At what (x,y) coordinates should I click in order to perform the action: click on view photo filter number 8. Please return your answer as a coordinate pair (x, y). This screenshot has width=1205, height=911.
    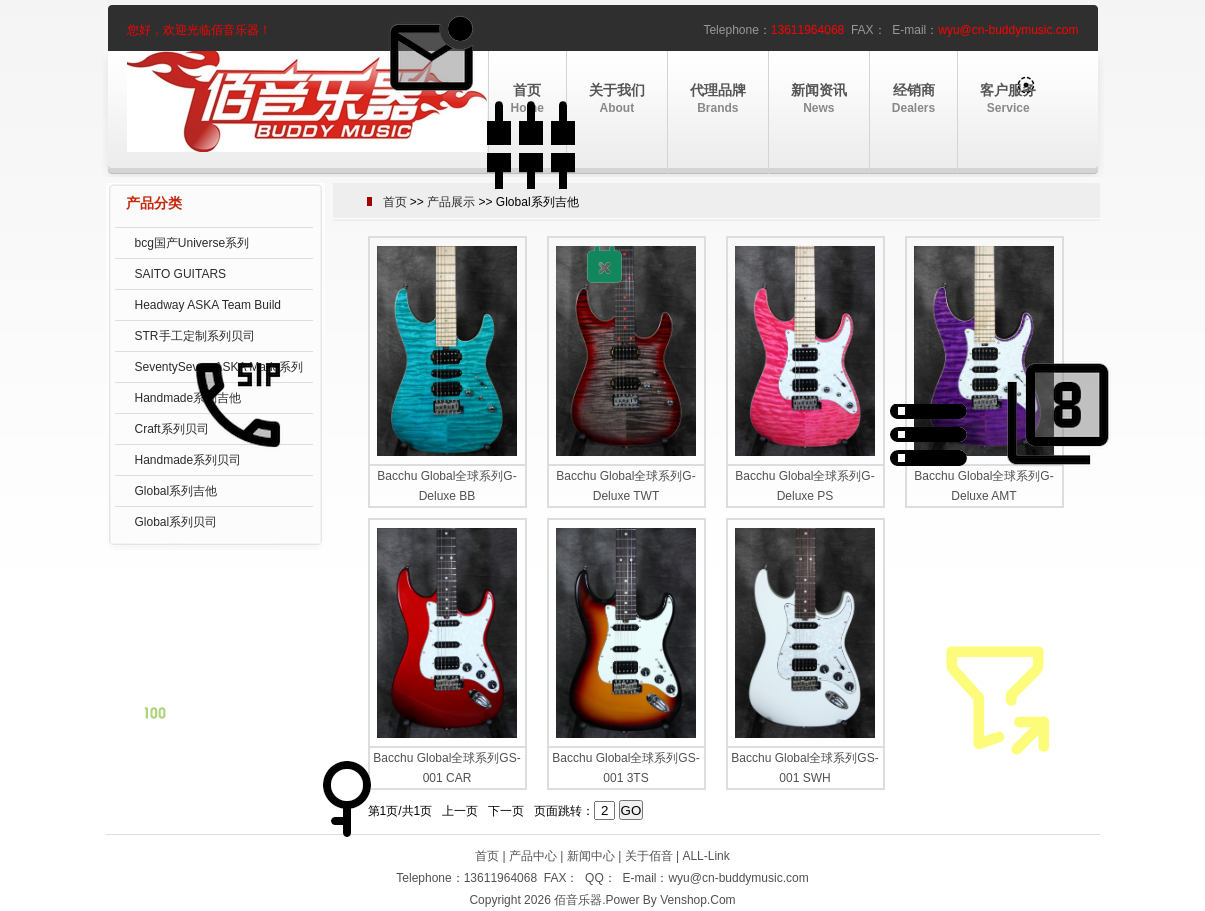
    Looking at the image, I should click on (1058, 414).